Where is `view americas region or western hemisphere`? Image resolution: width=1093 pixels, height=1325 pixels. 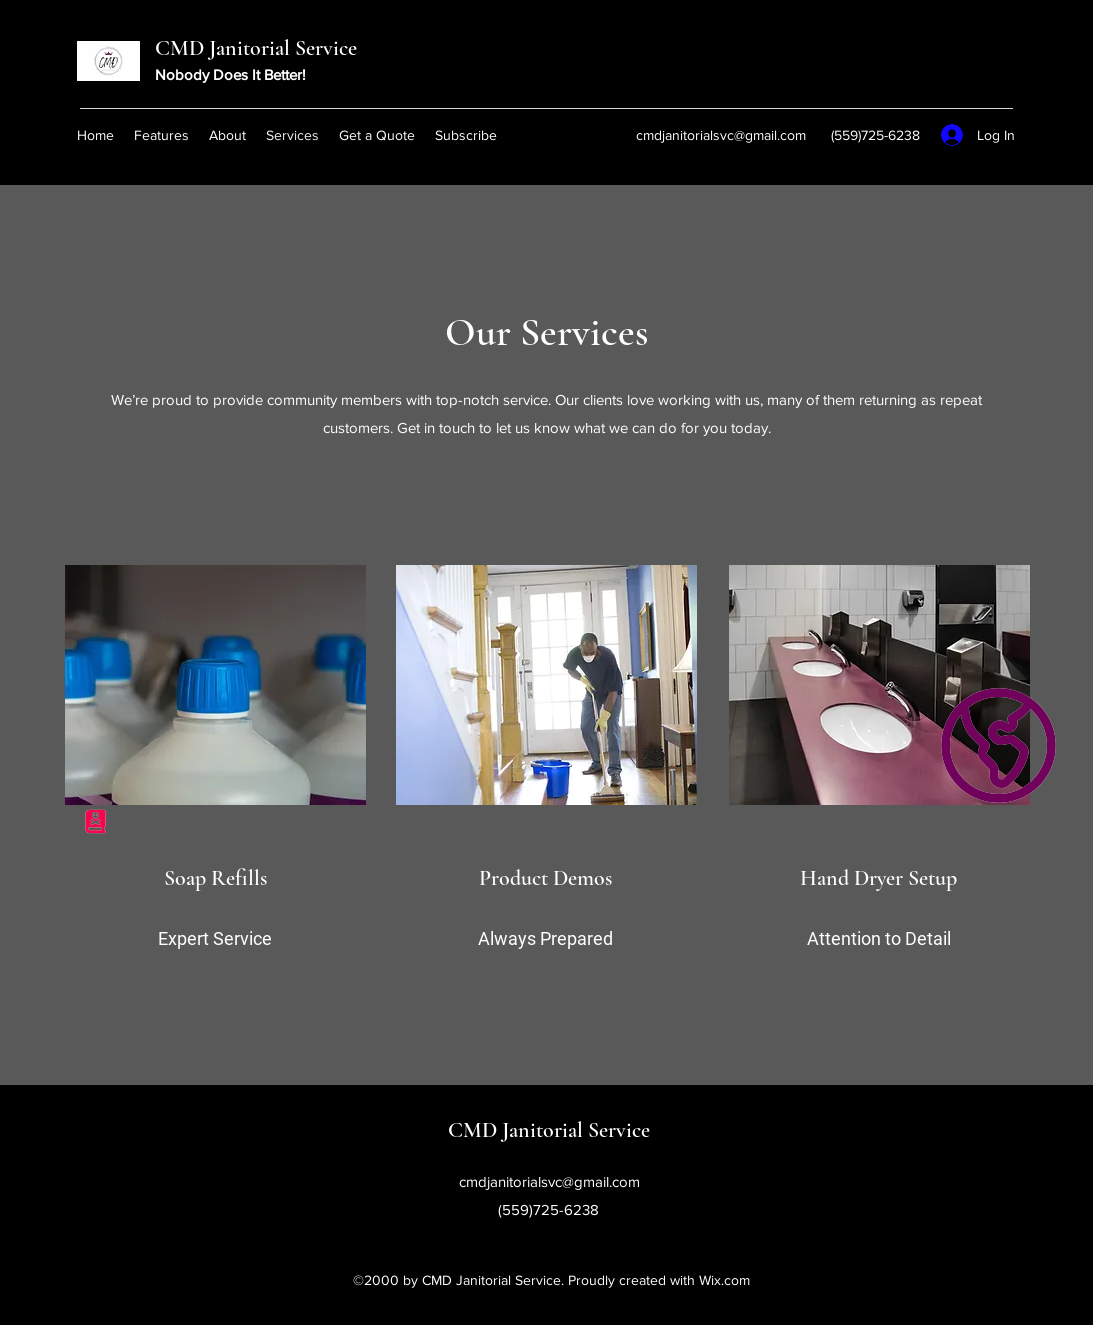 view americas region or western hemisphere is located at coordinates (998, 745).